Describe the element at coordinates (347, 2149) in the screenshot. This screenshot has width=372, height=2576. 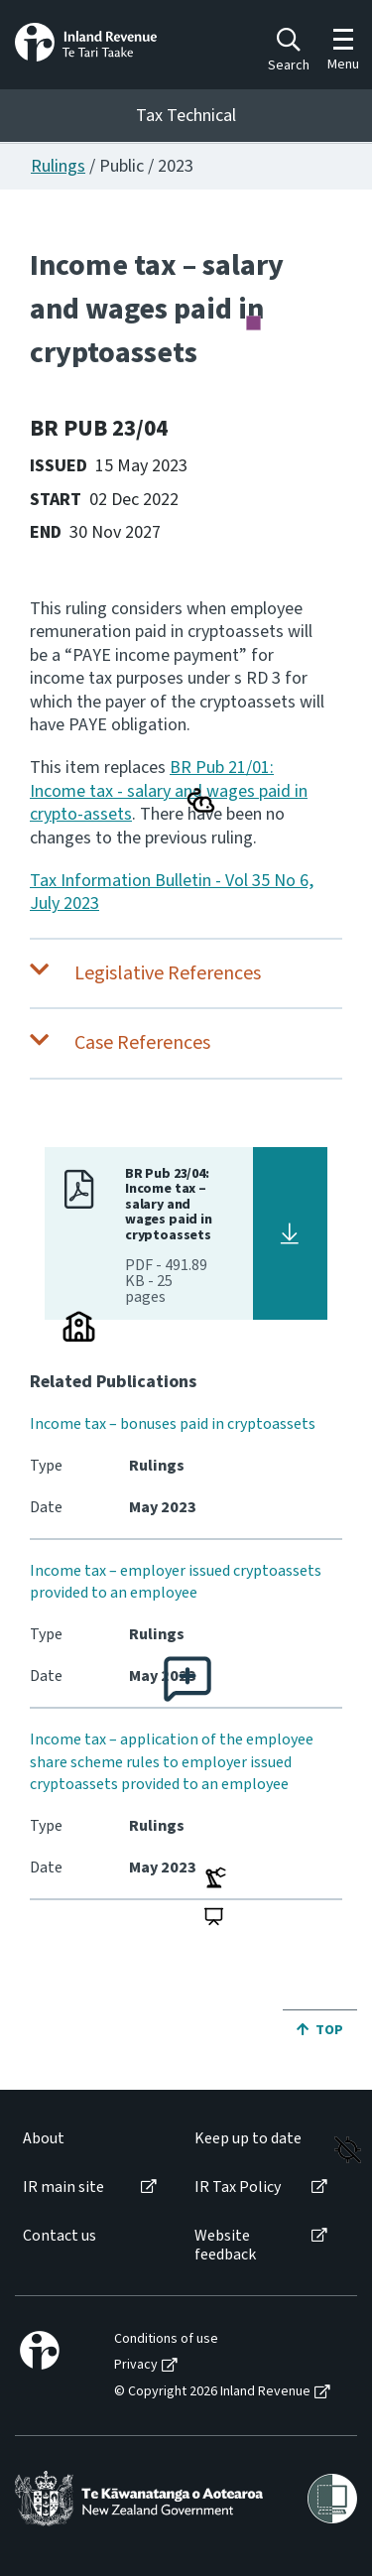
I see `location tracking is disabled` at that location.